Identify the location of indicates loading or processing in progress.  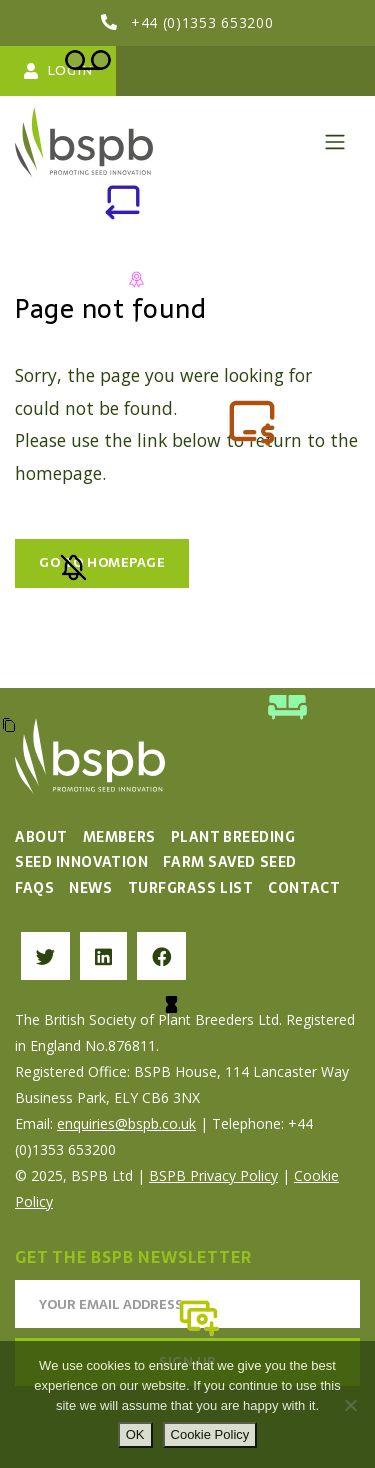
(171, 1004).